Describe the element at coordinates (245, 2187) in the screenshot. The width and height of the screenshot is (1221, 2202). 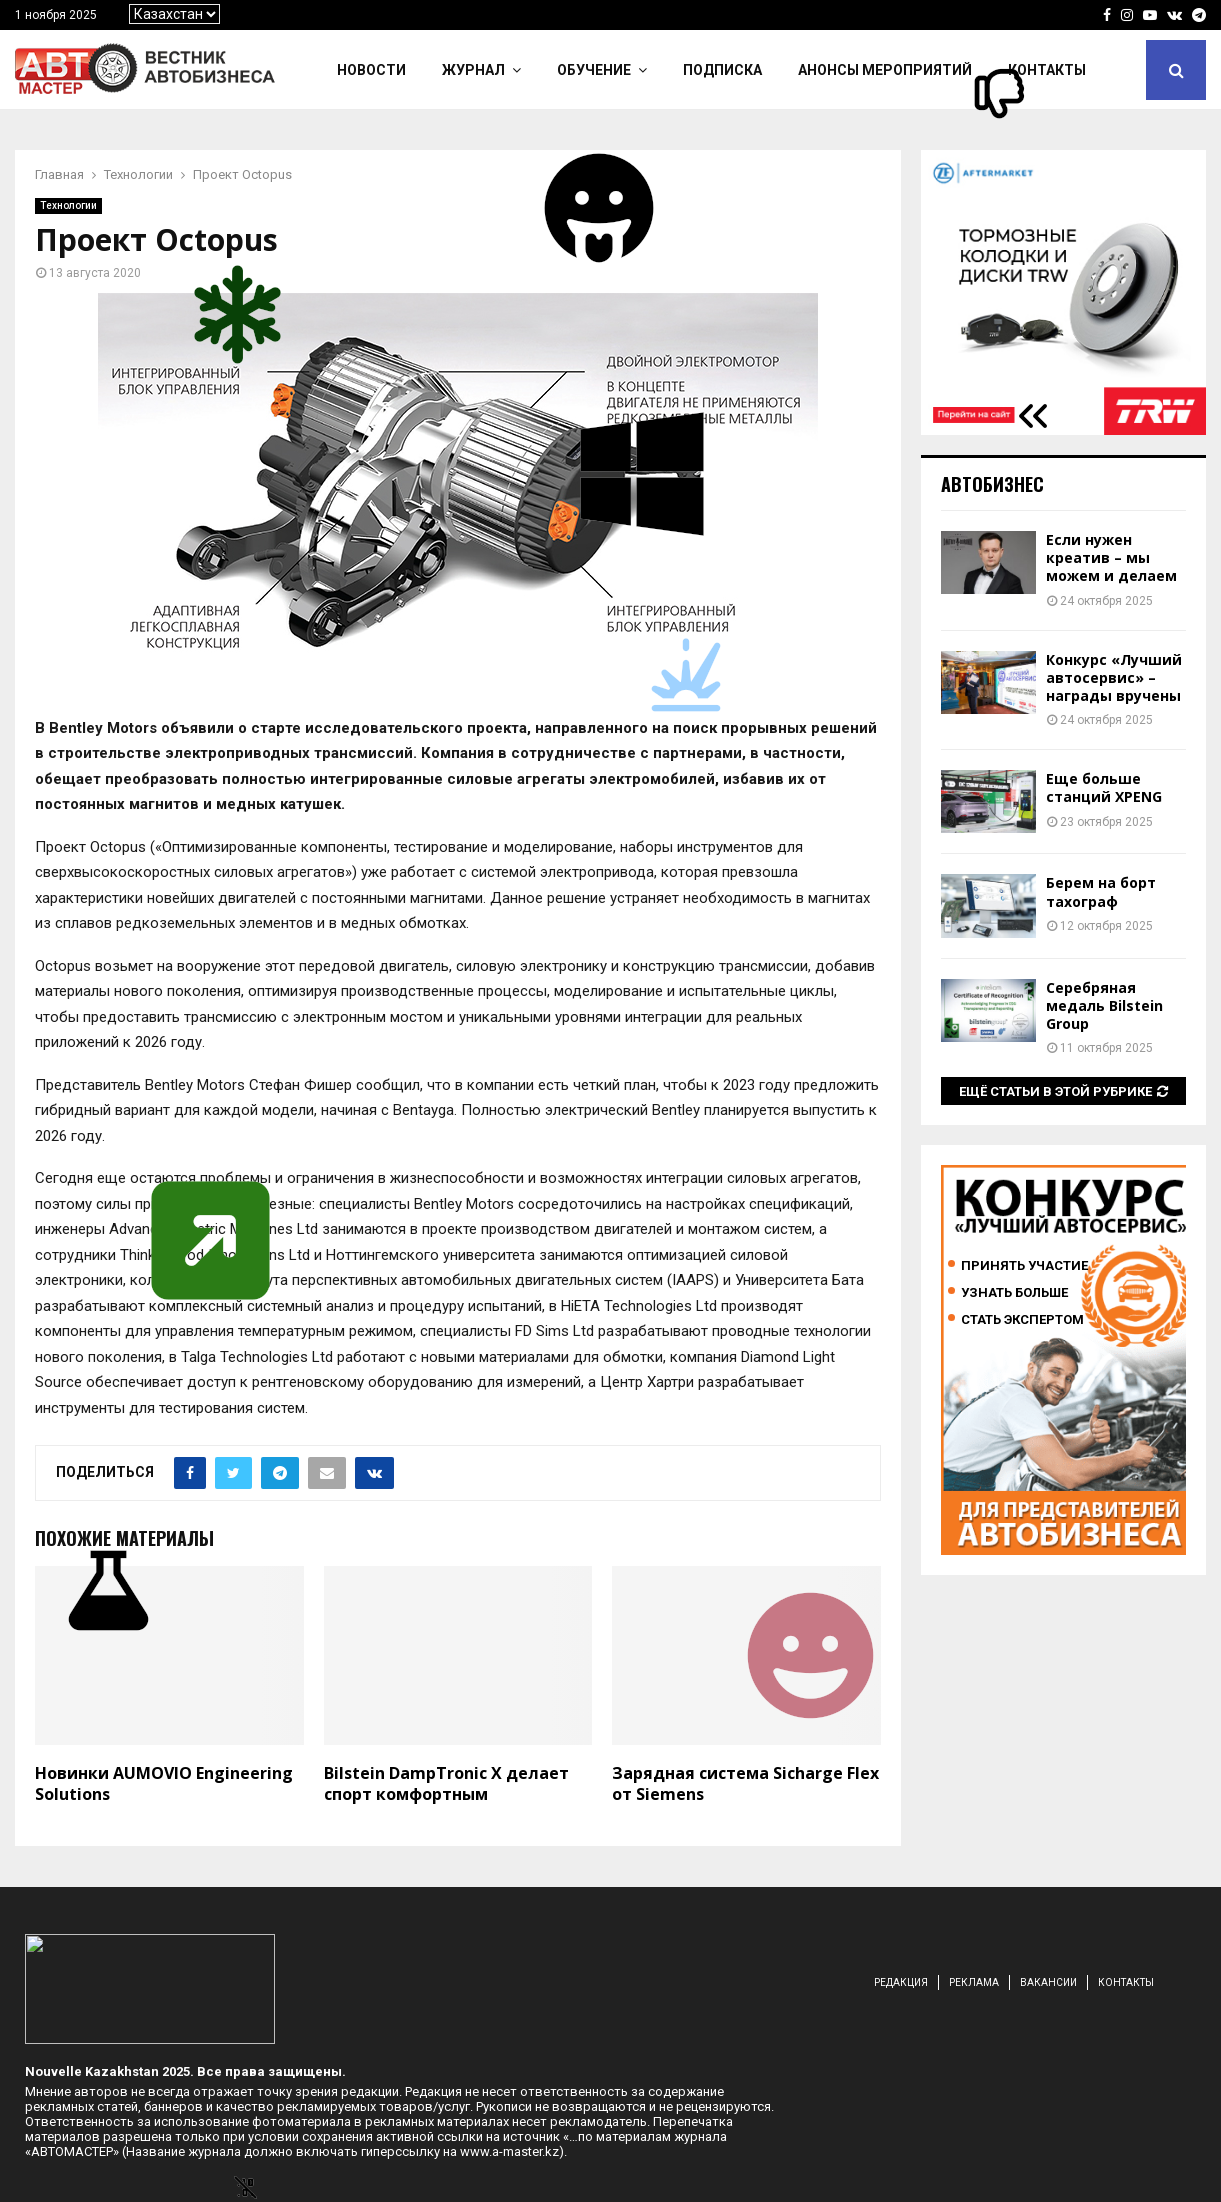
I see `binary data or code view is disabled` at that location.